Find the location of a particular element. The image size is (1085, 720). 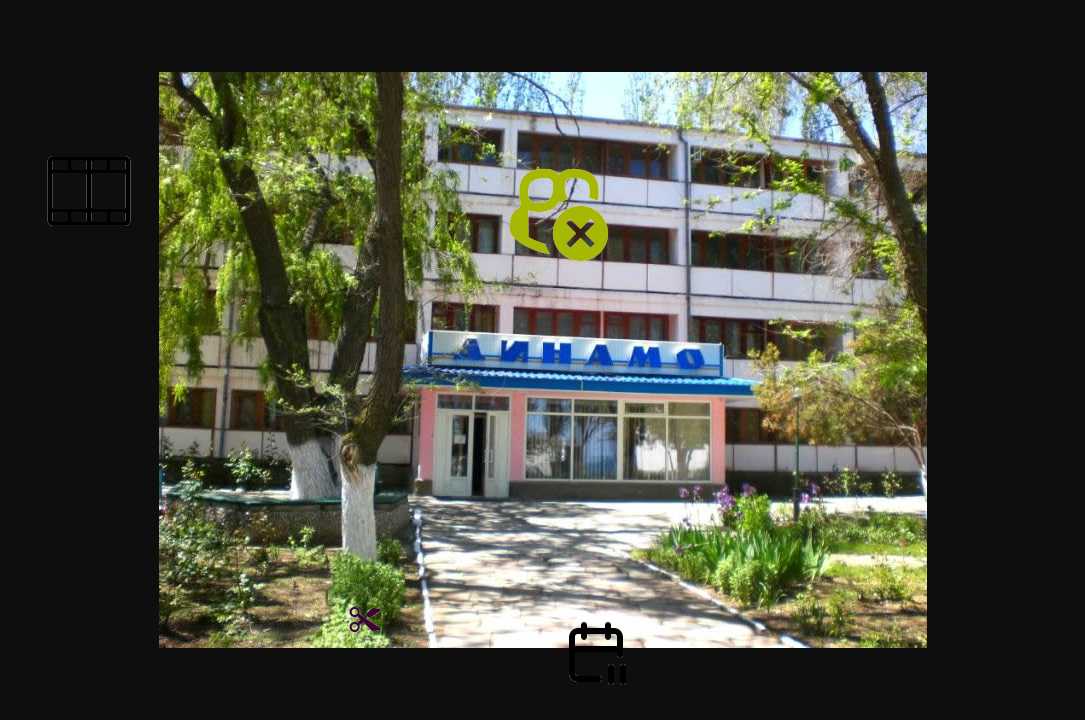

cut selected content is located at coordinates (364, 619).